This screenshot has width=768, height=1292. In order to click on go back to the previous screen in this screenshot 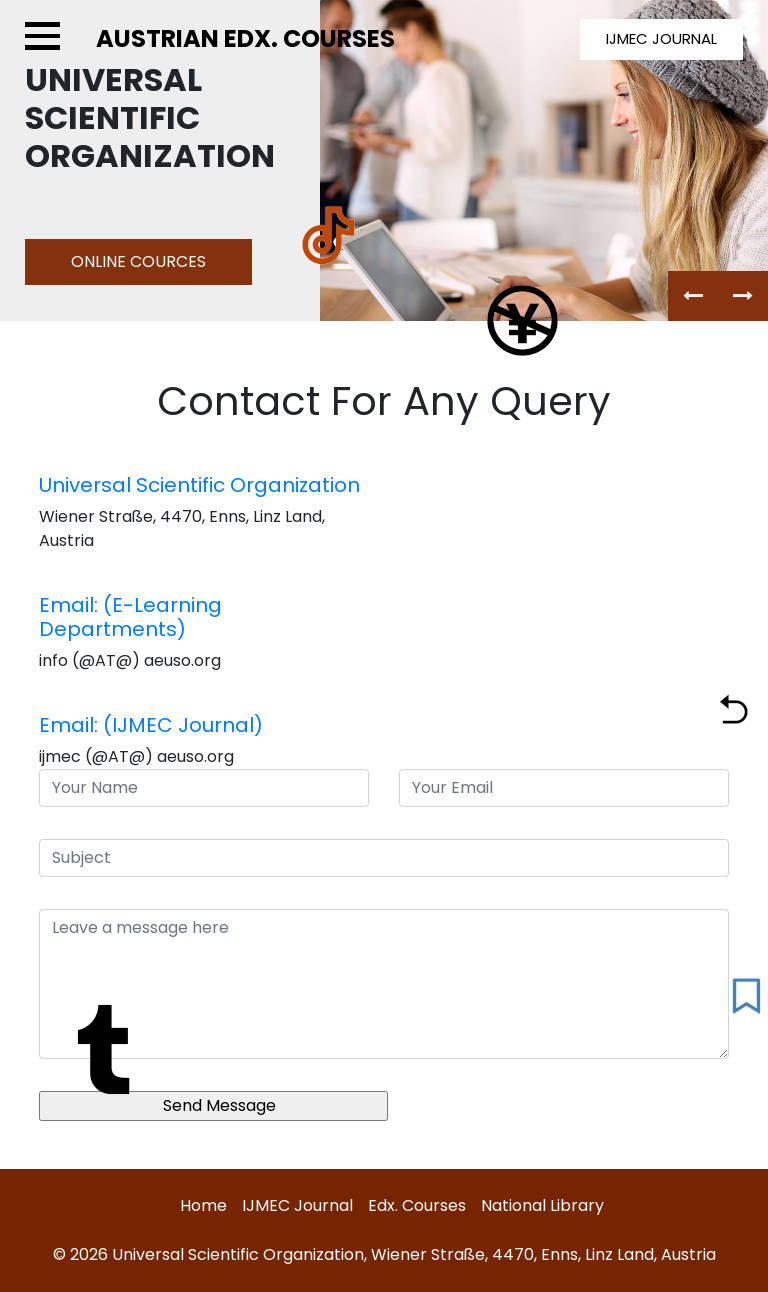, I will do `click(734, 710)`.